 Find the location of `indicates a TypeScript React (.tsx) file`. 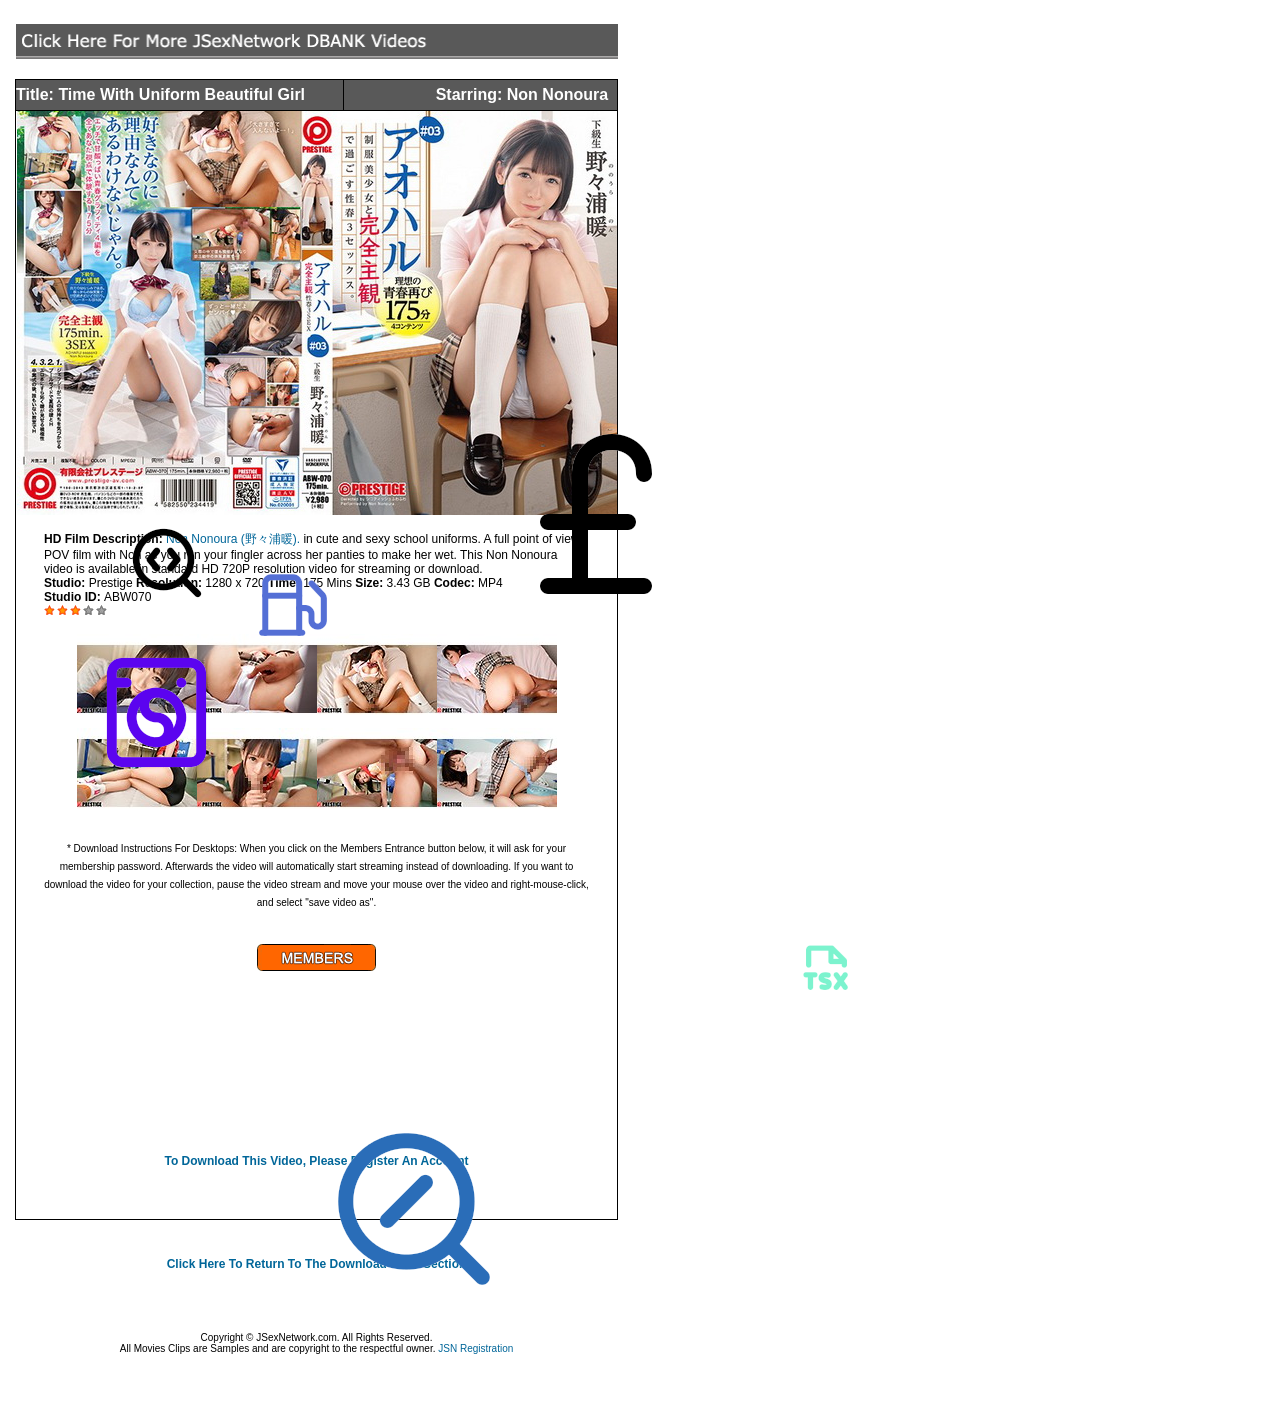

indicates a TypeScript React (.tsx) file is located at coordinates (826, 969).